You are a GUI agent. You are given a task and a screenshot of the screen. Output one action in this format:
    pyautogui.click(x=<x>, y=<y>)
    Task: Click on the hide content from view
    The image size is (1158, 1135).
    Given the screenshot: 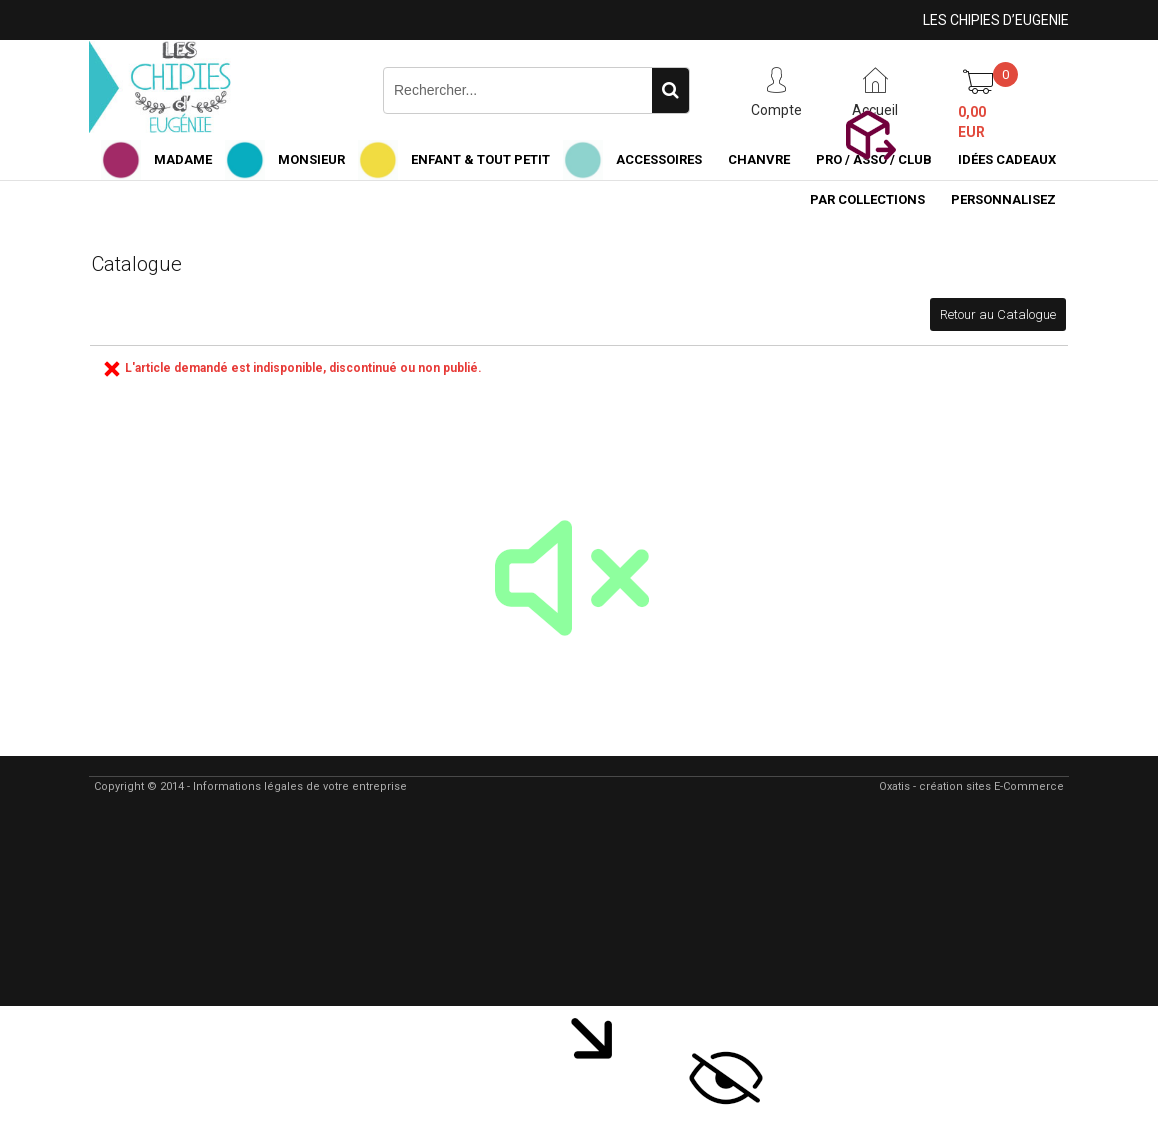 What is the action you would take?
    pyautogui.click(x=726, y=1078)
    